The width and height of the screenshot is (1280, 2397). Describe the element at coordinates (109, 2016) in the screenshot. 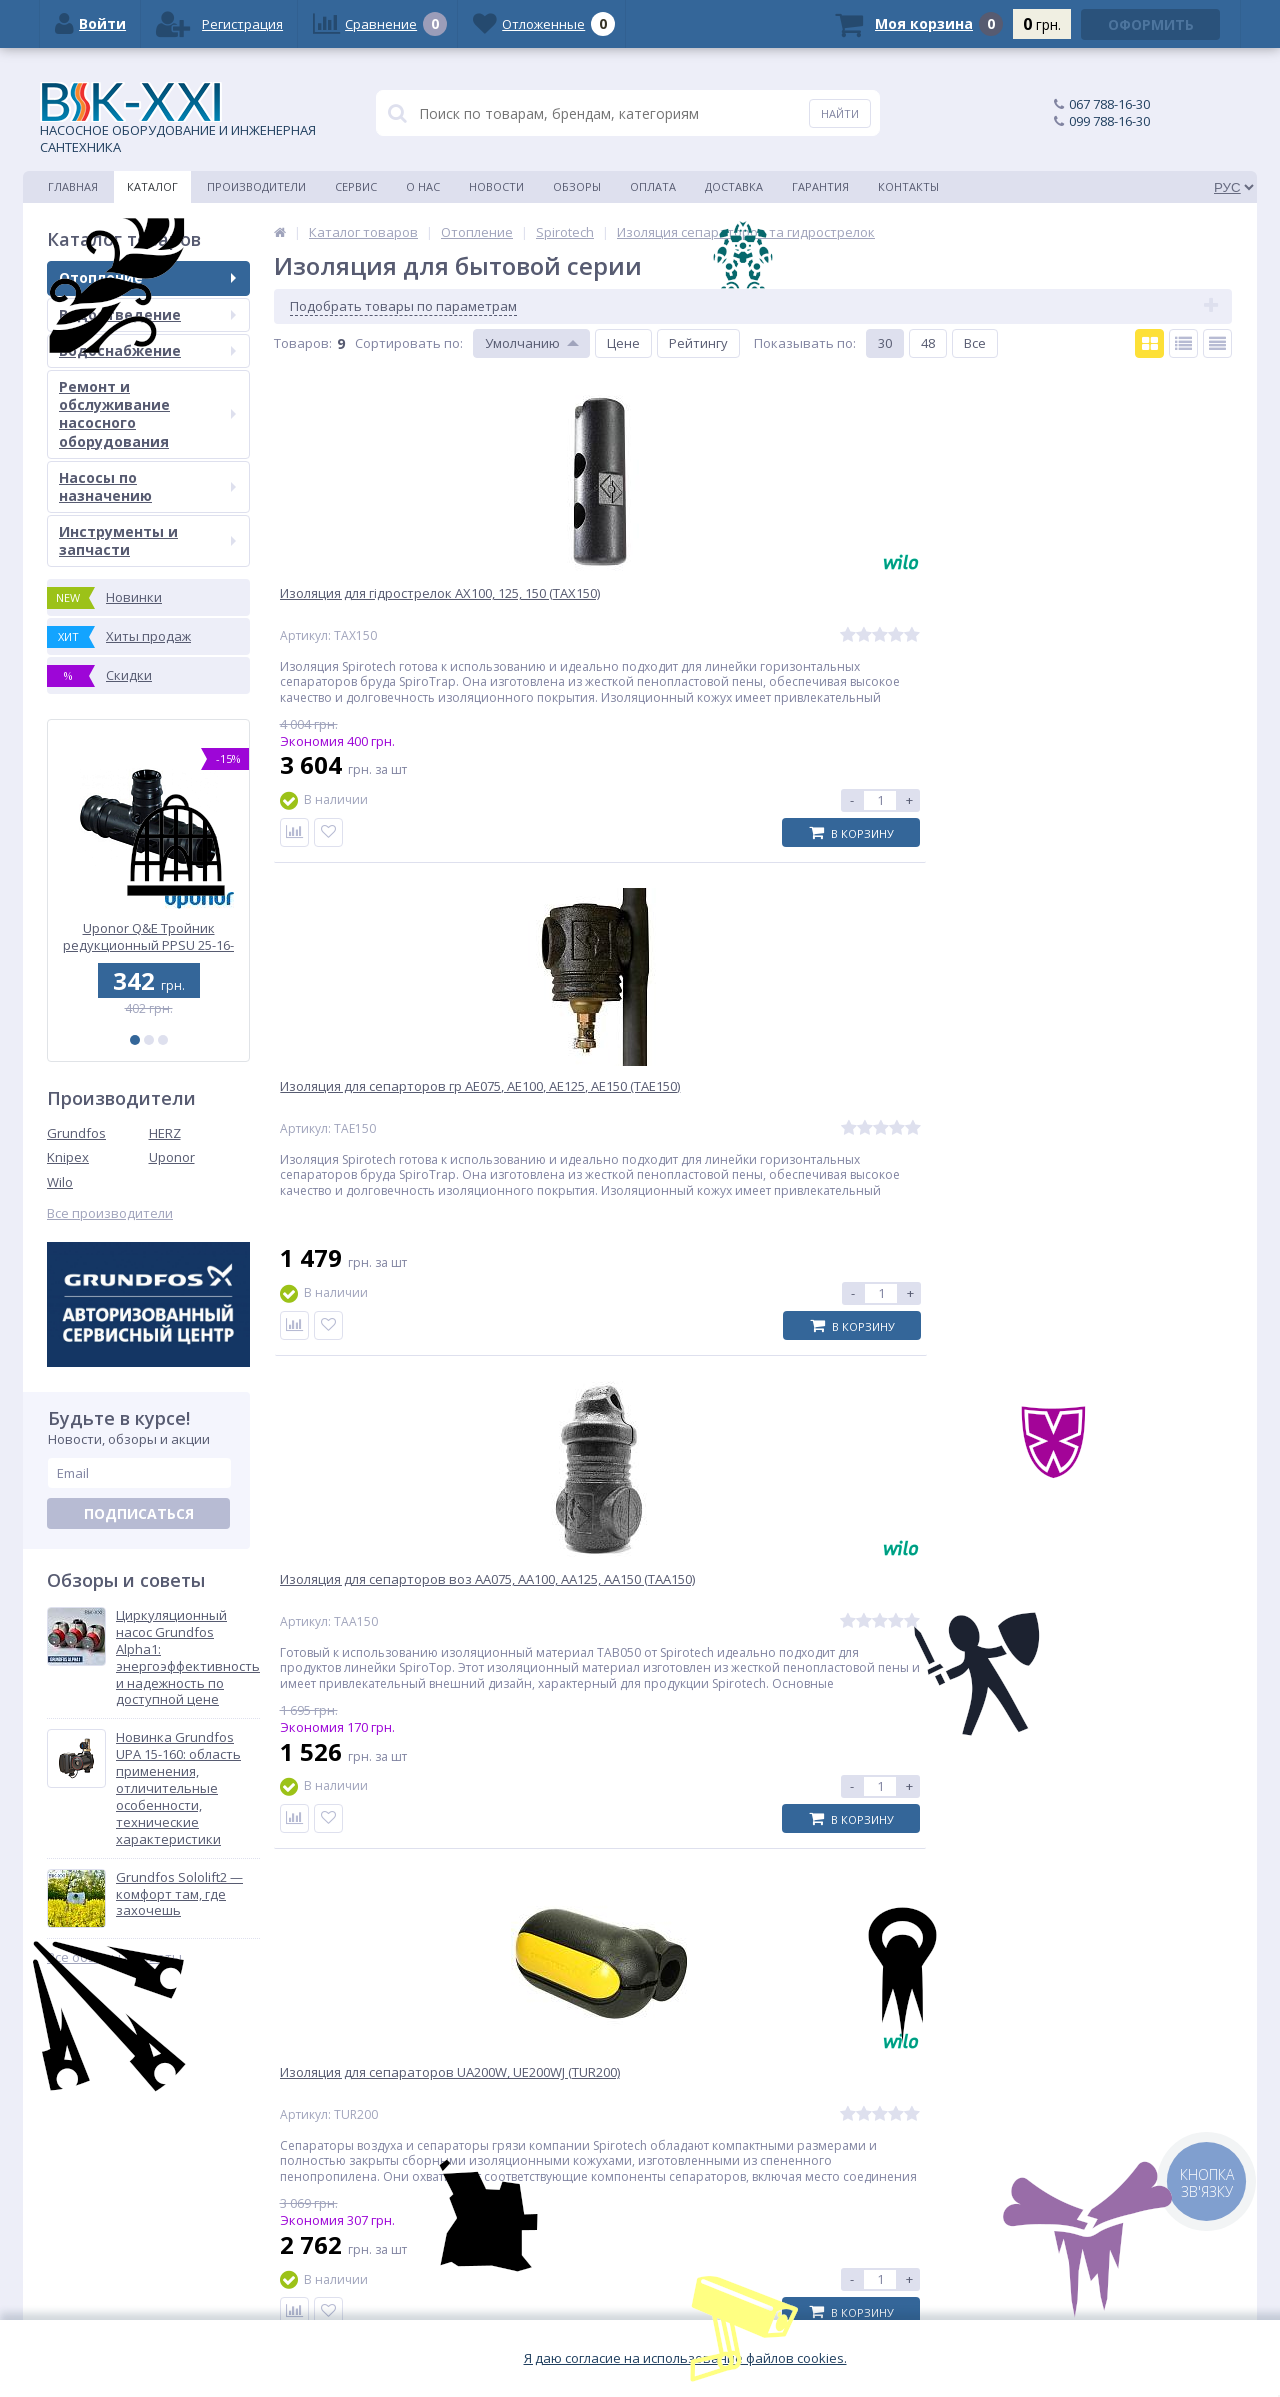

I see `activate multi-shot or spread attack ability` at that location.